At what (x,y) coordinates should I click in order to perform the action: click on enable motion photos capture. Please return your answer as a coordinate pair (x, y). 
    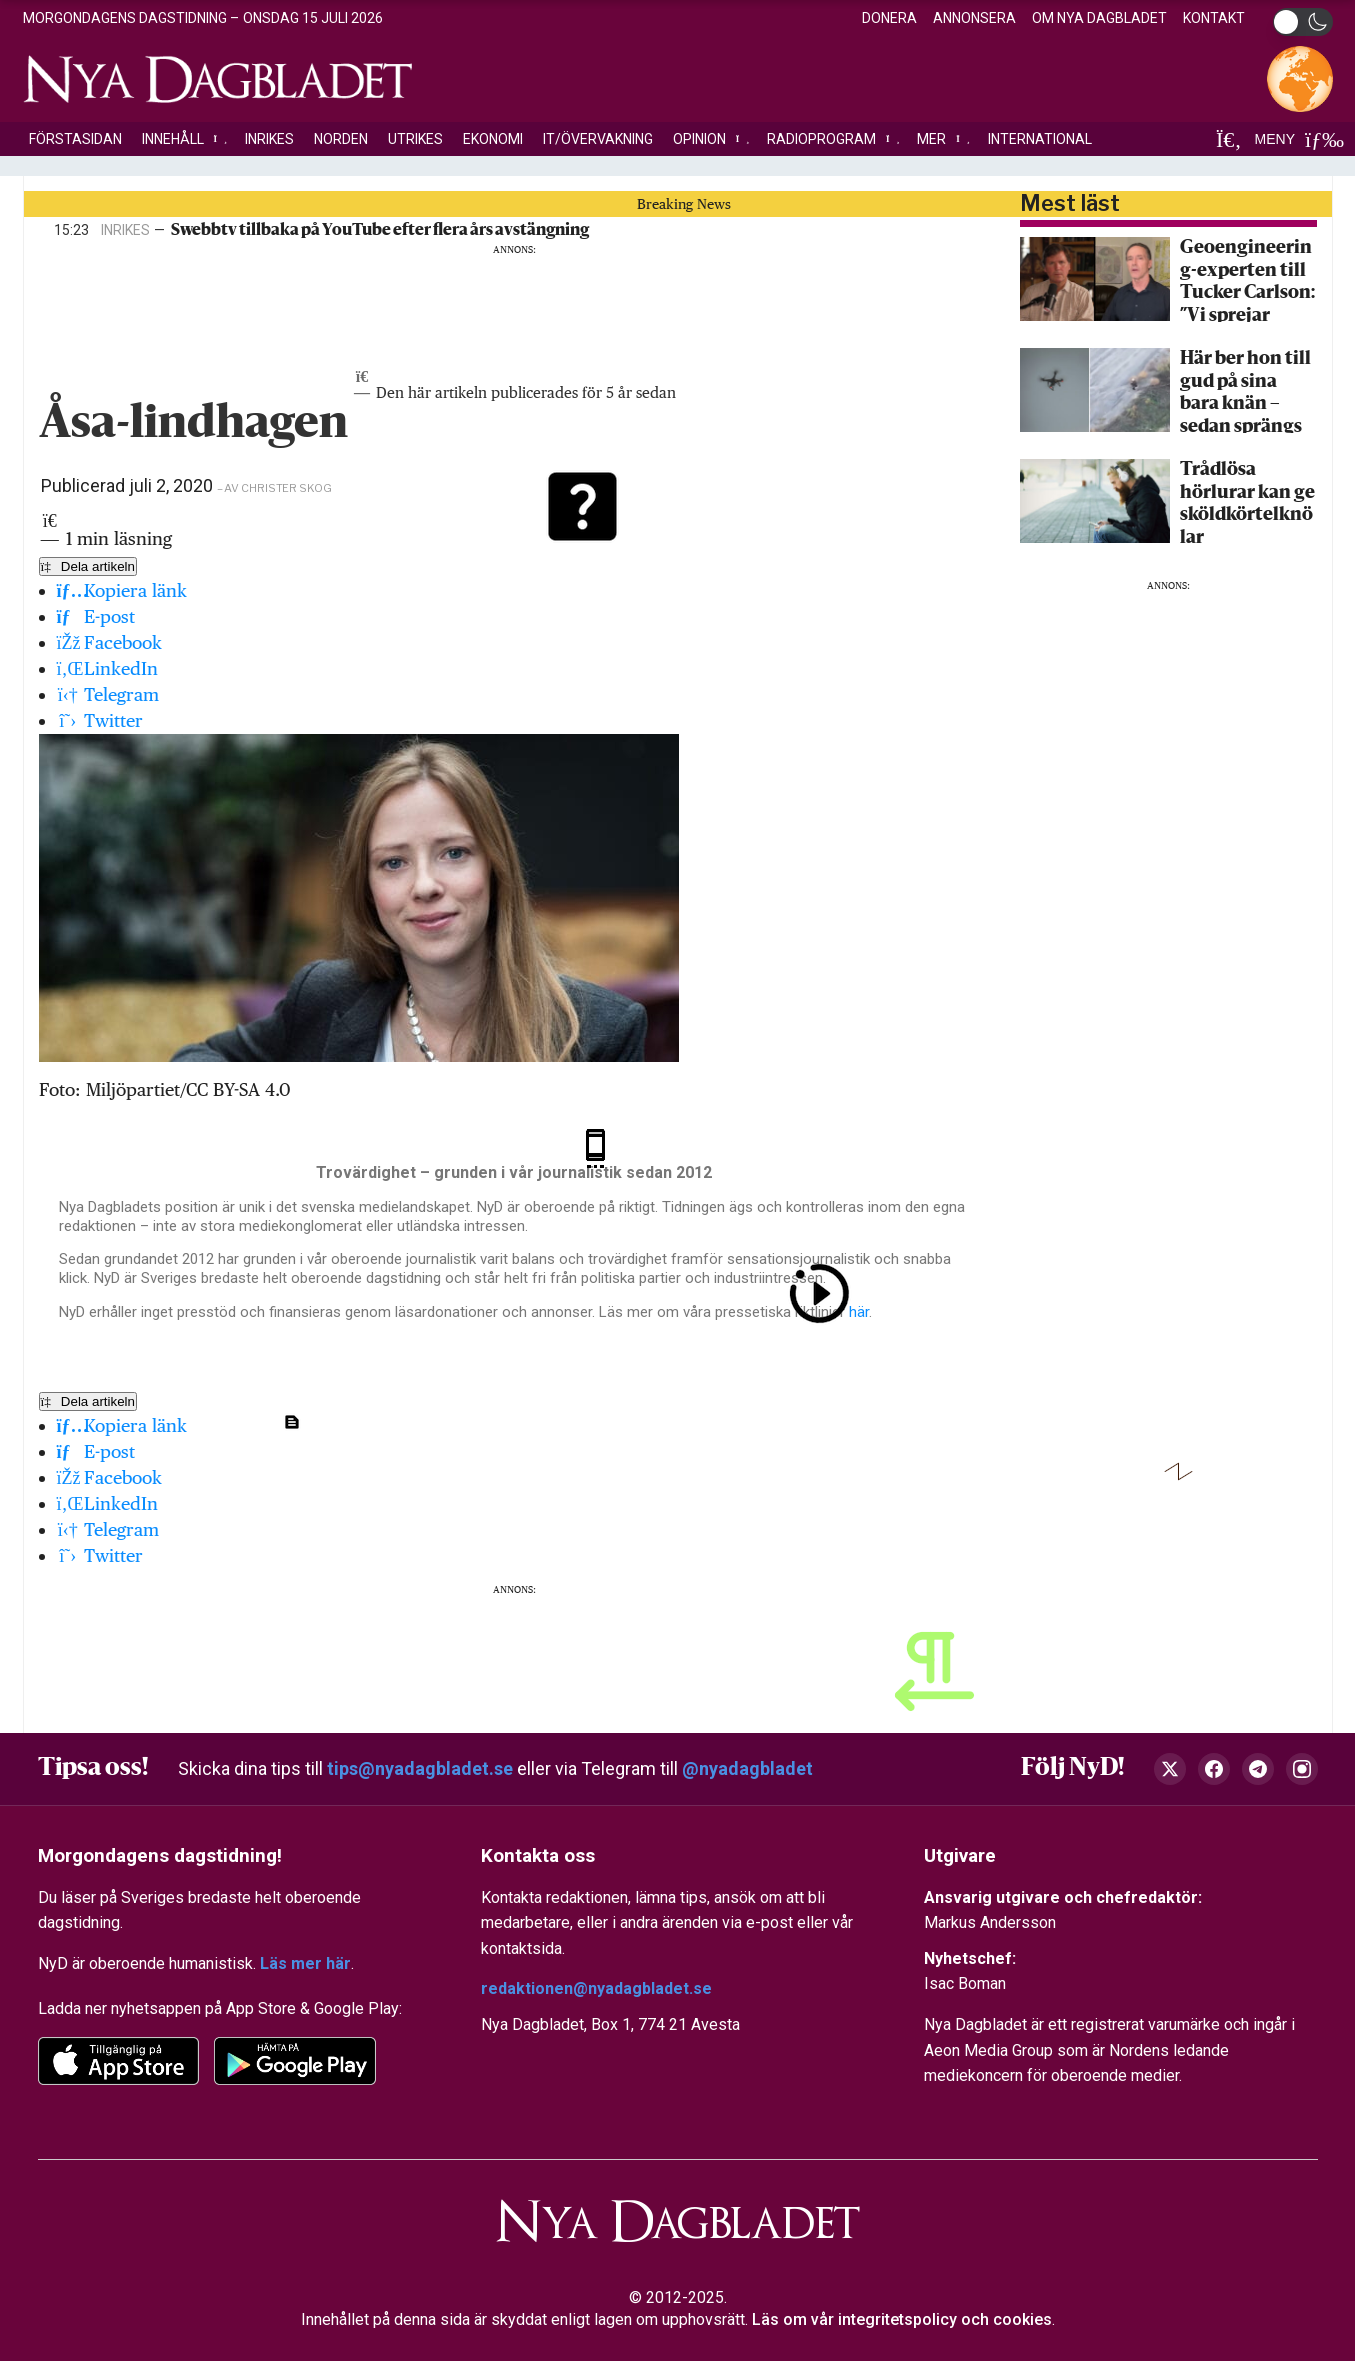
    Looking at the image, I should click on (819, 1293).